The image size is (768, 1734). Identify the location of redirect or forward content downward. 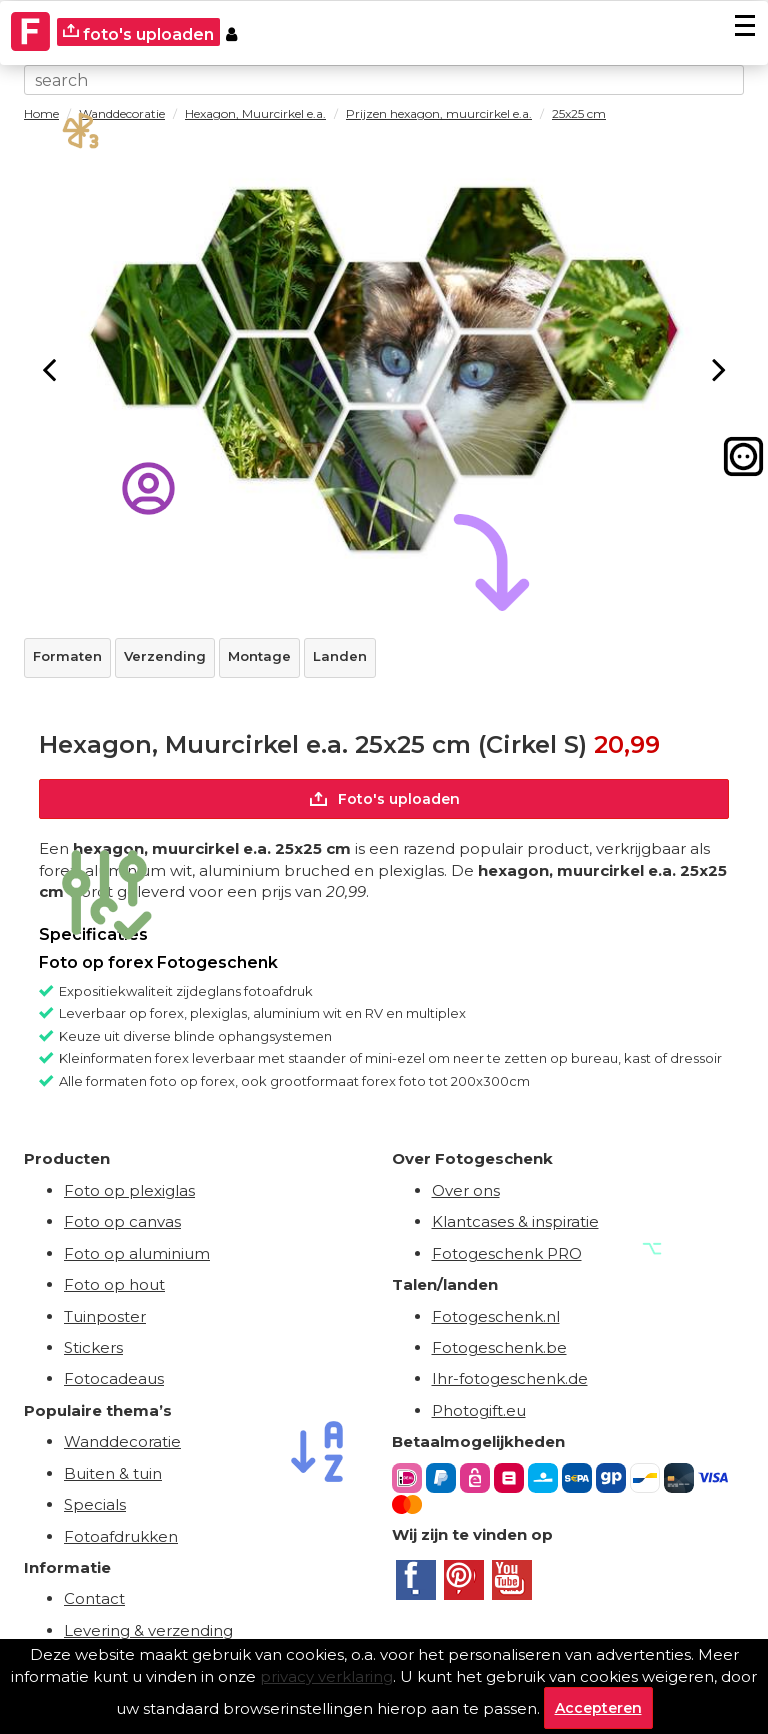
(491, 562).